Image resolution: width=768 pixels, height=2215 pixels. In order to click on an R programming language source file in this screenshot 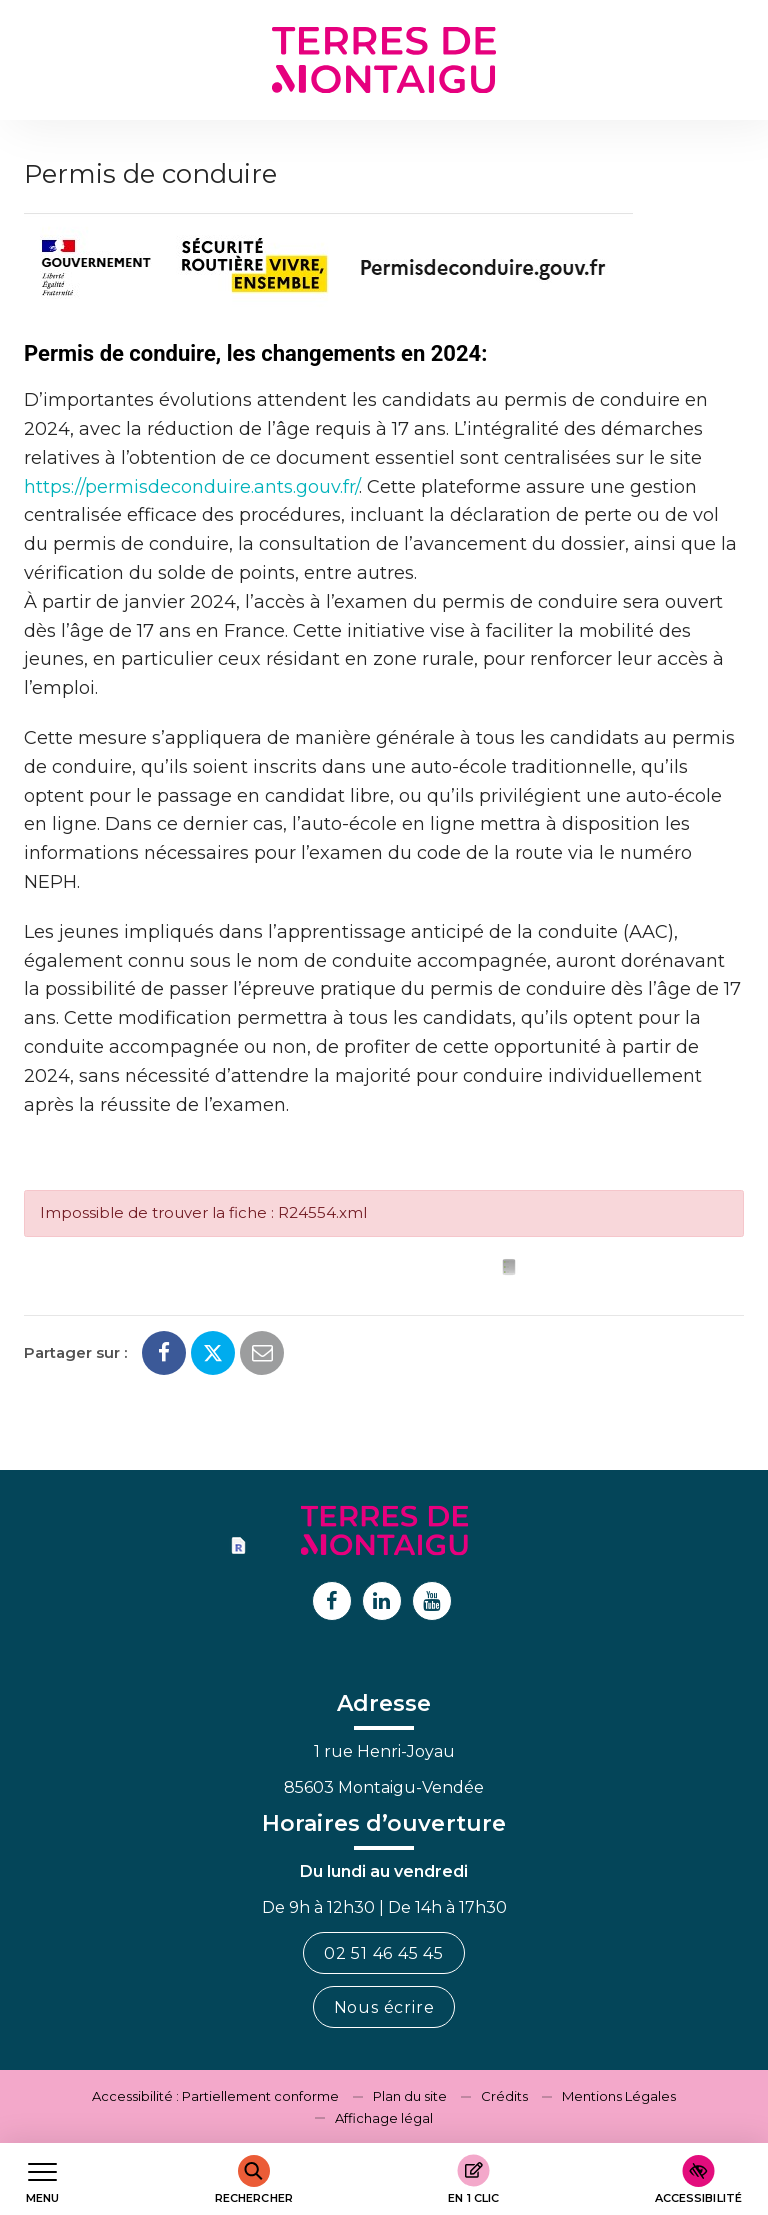, I will do `click(238, 1545)`.